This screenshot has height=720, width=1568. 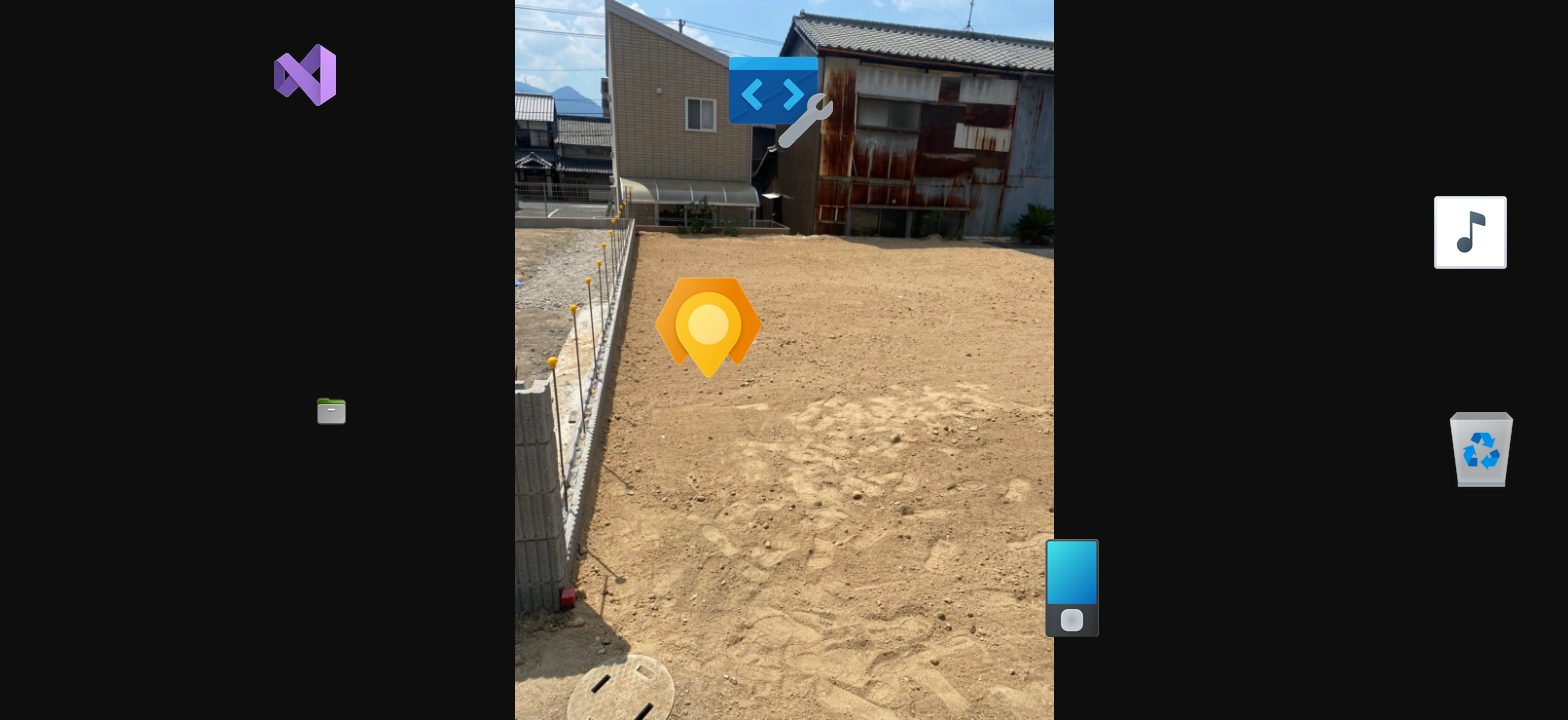 What do you see at coordinates (781, 98) in the screenshot?
I see `open remote tools application` at bounding box center [781, 98].